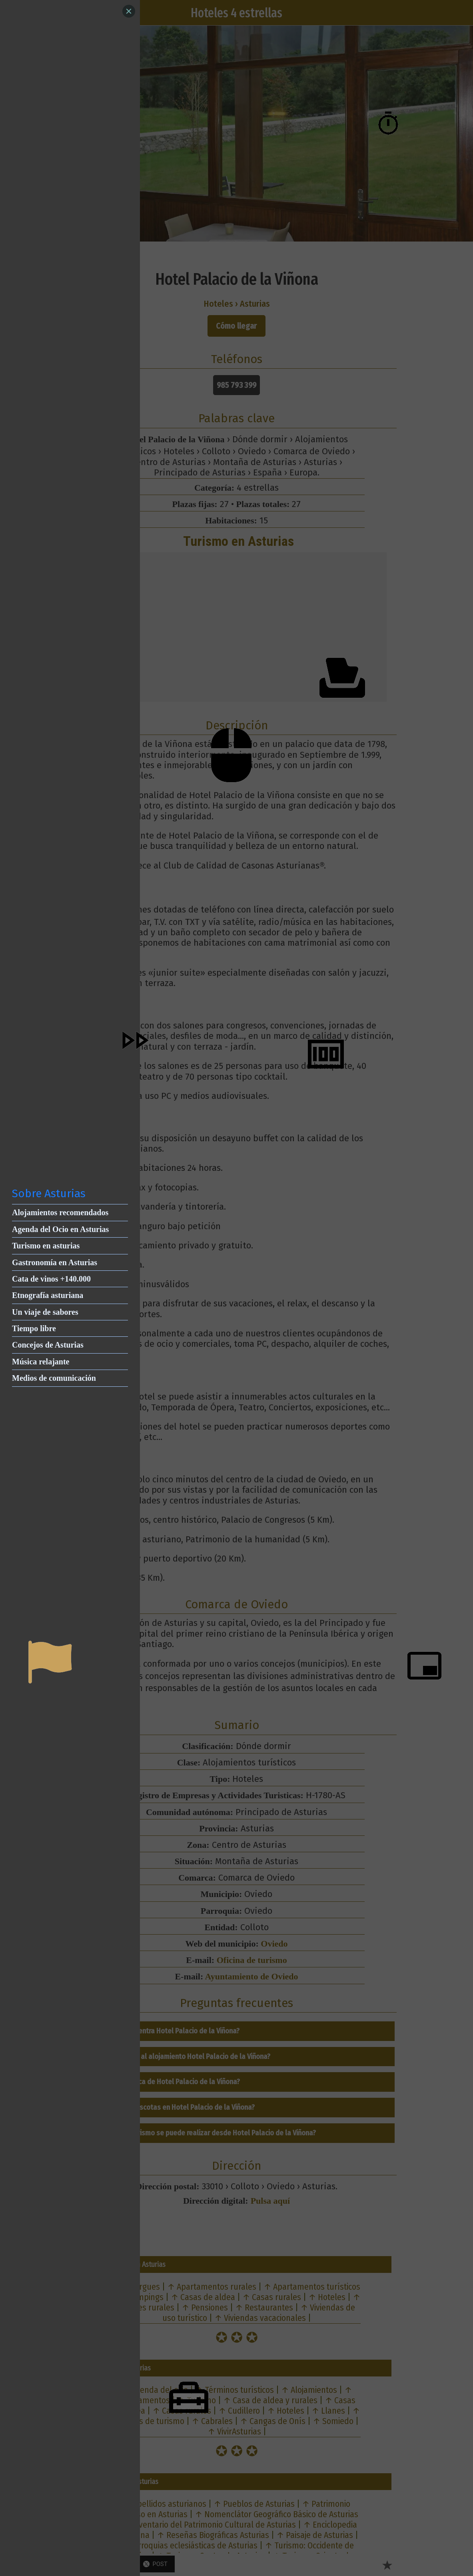 Image resolution: width=473 pixels, height=2576 pixels. Describe the element at coordinates (424, 1665) in the screenshot. I see `add branding or watermark to content` at that location.